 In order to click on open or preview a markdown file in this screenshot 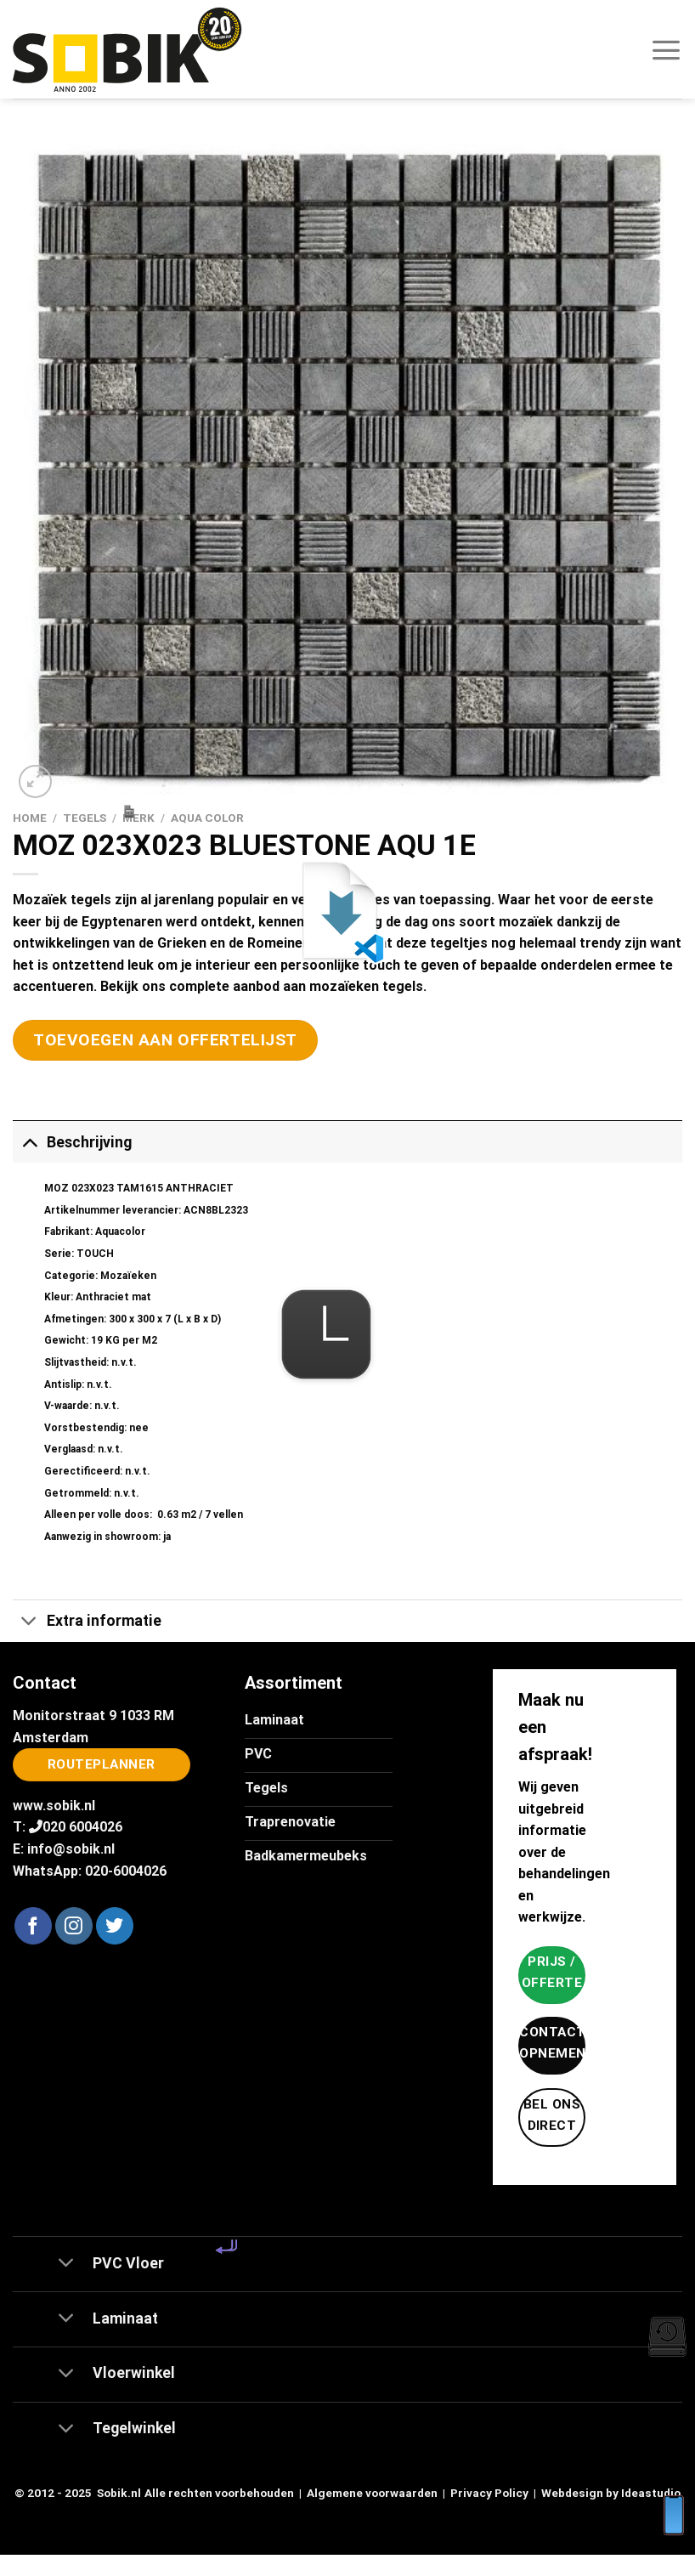, I will do `click(340, 913)`.